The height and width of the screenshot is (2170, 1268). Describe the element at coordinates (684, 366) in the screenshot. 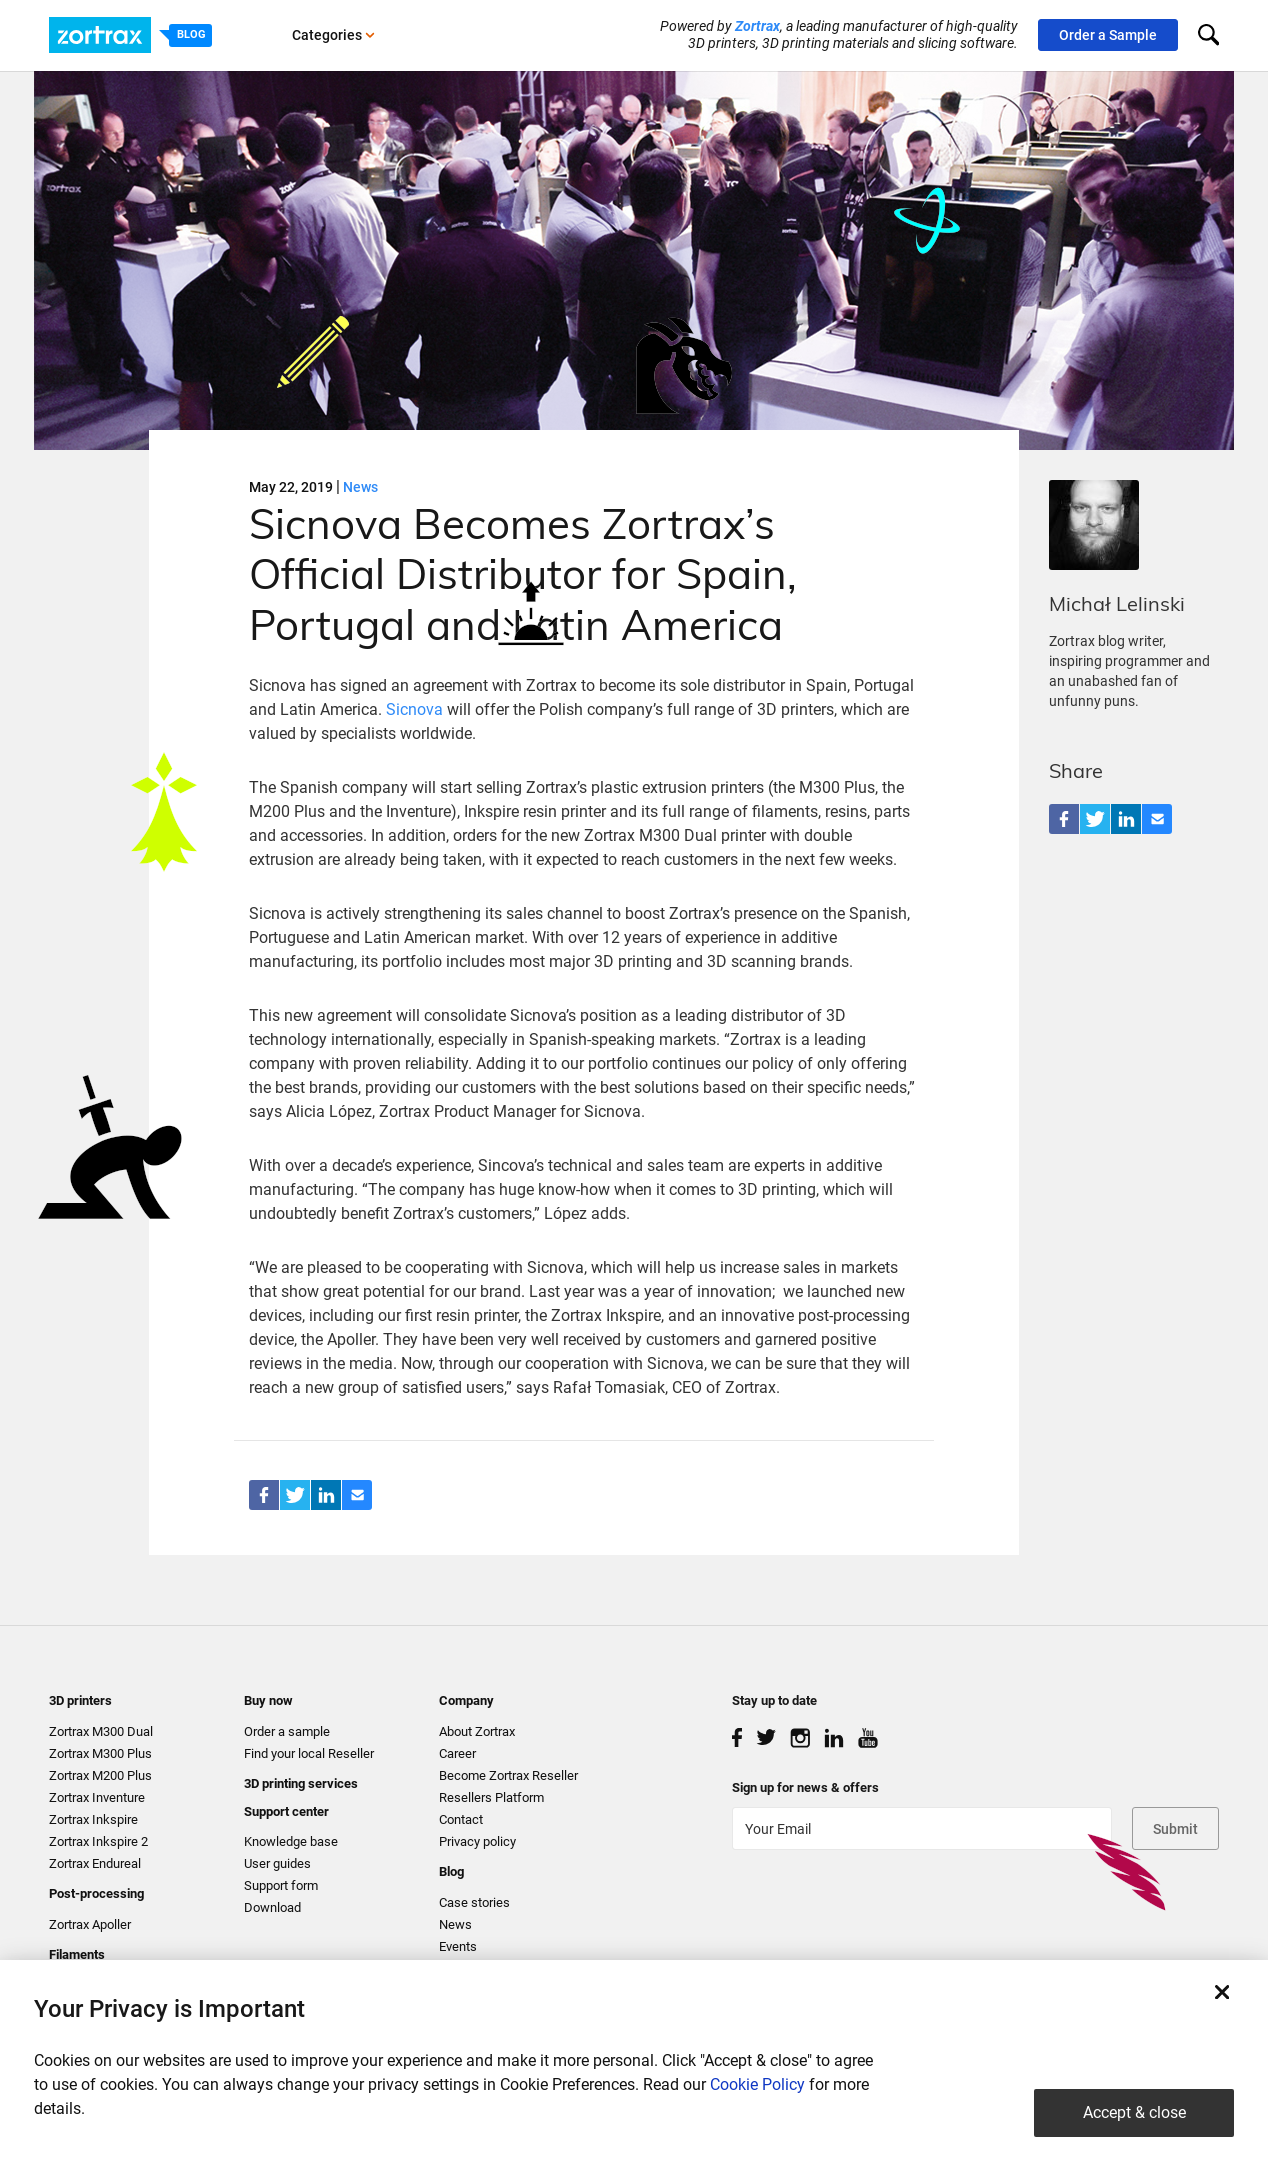

I see `access dragon or monster-related game content` at that location.